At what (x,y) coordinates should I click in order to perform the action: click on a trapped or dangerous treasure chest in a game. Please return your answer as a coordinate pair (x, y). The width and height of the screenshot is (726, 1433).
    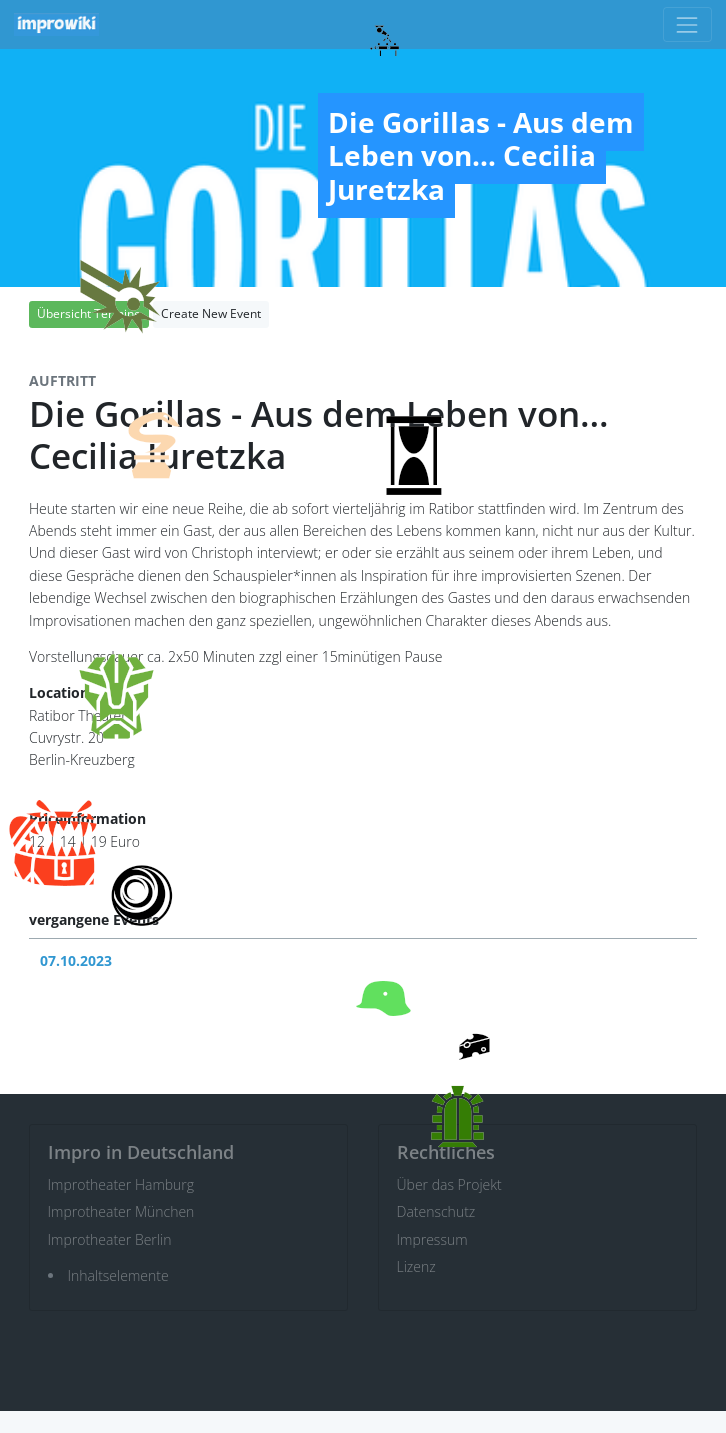
    Looking at the image, I should click on (53, 843).